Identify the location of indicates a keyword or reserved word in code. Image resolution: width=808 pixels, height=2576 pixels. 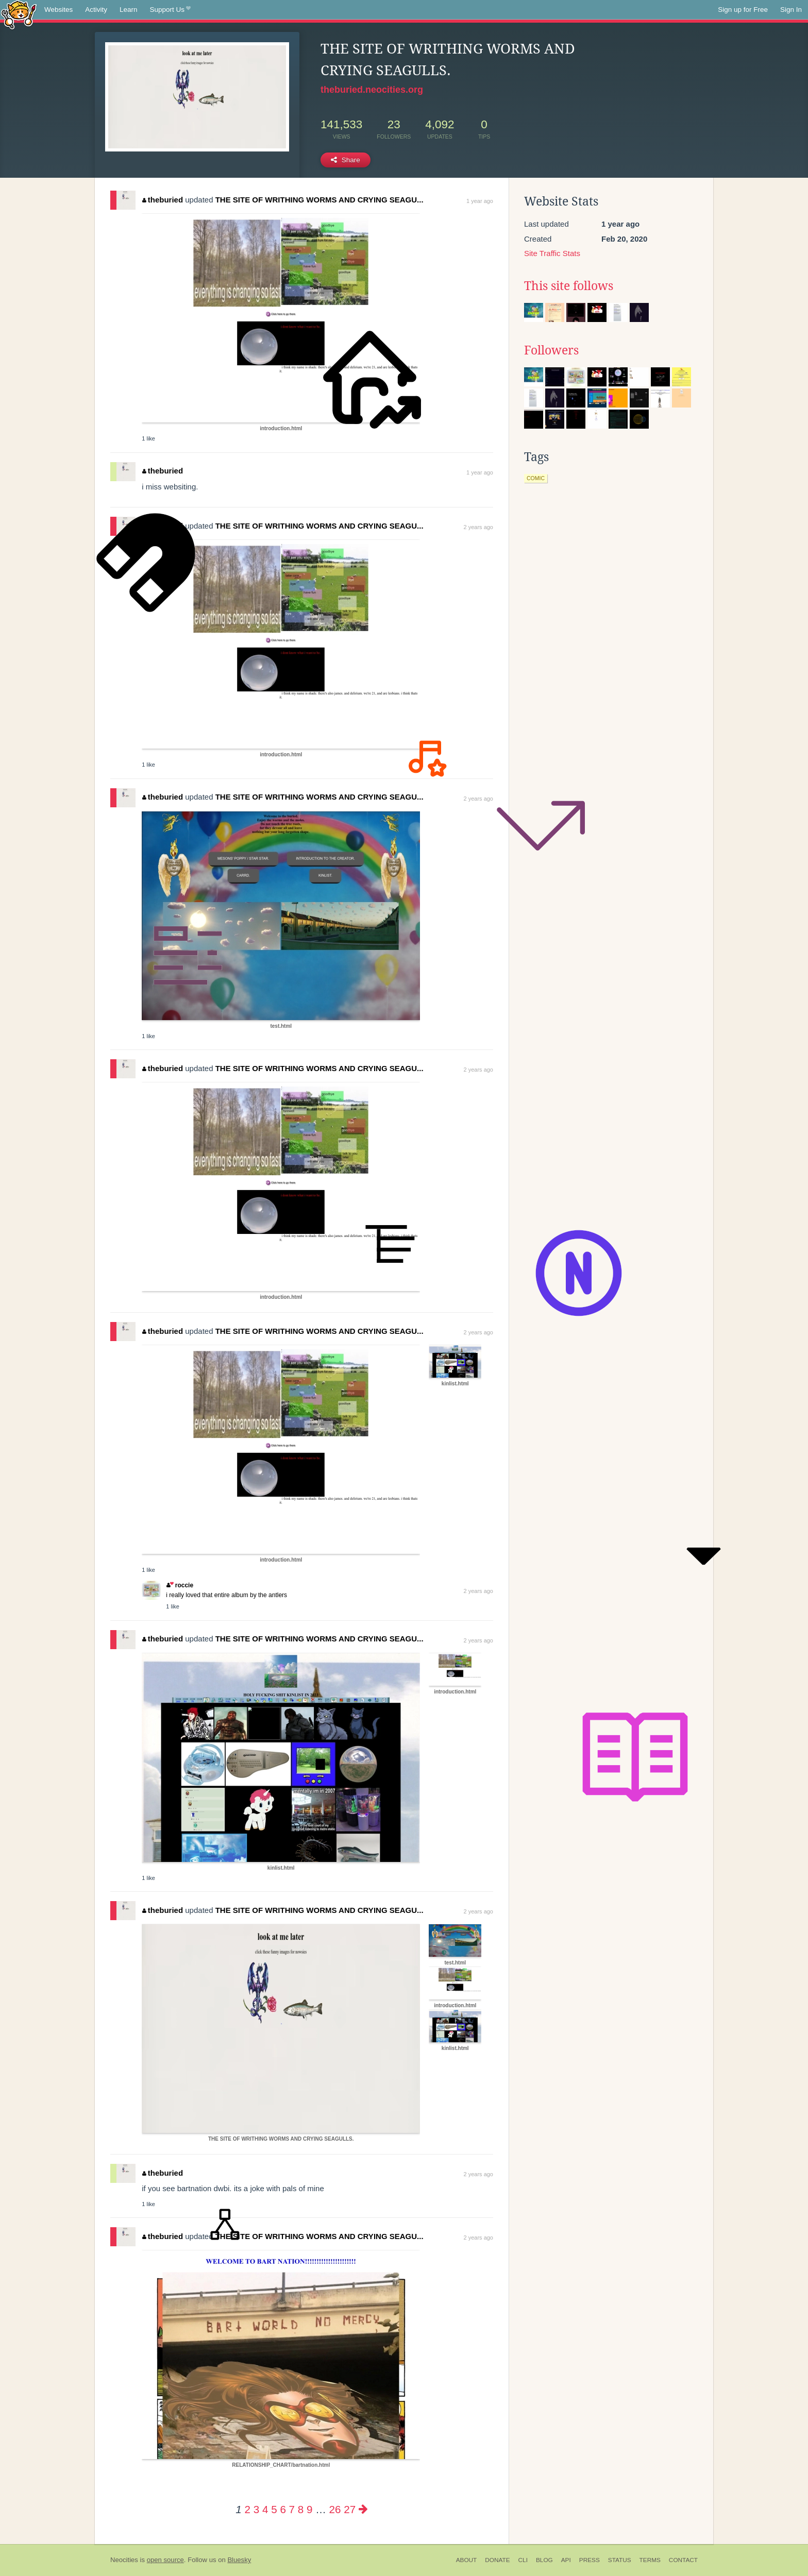
(188, 955).